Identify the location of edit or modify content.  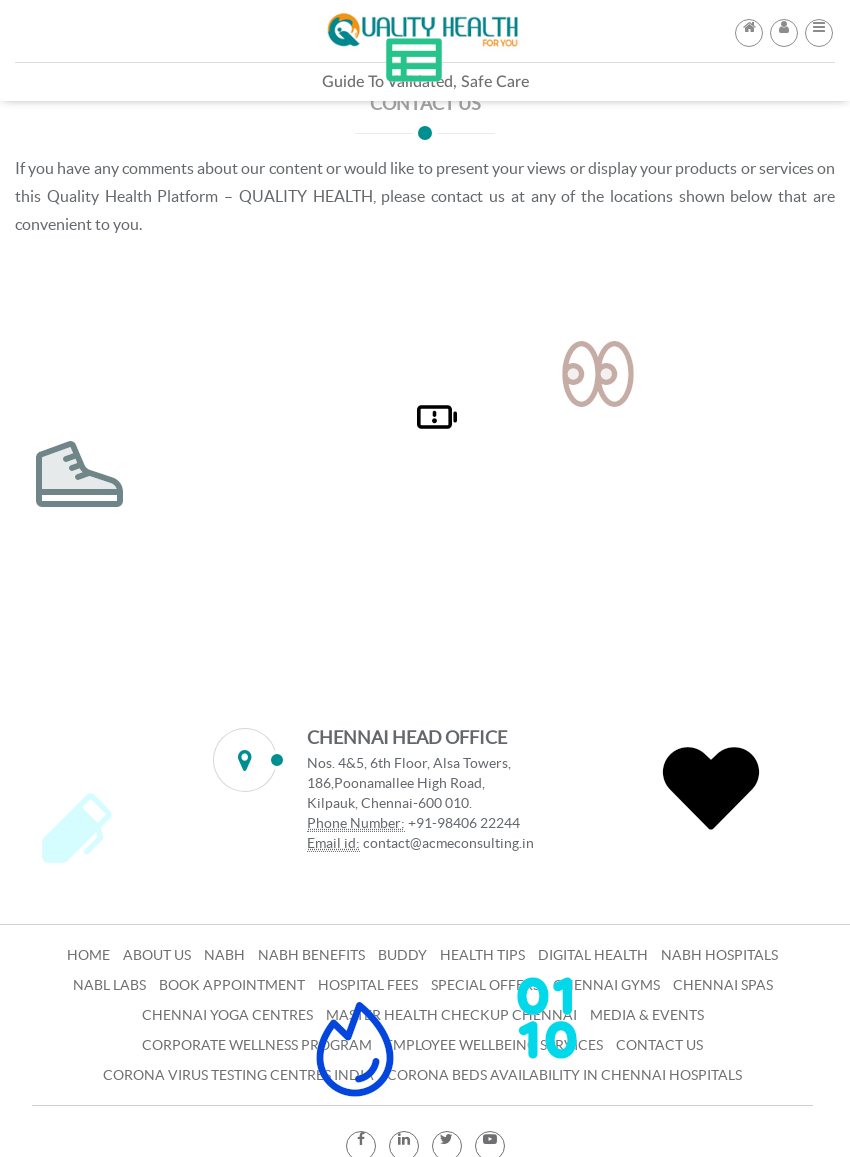
(75, 829).